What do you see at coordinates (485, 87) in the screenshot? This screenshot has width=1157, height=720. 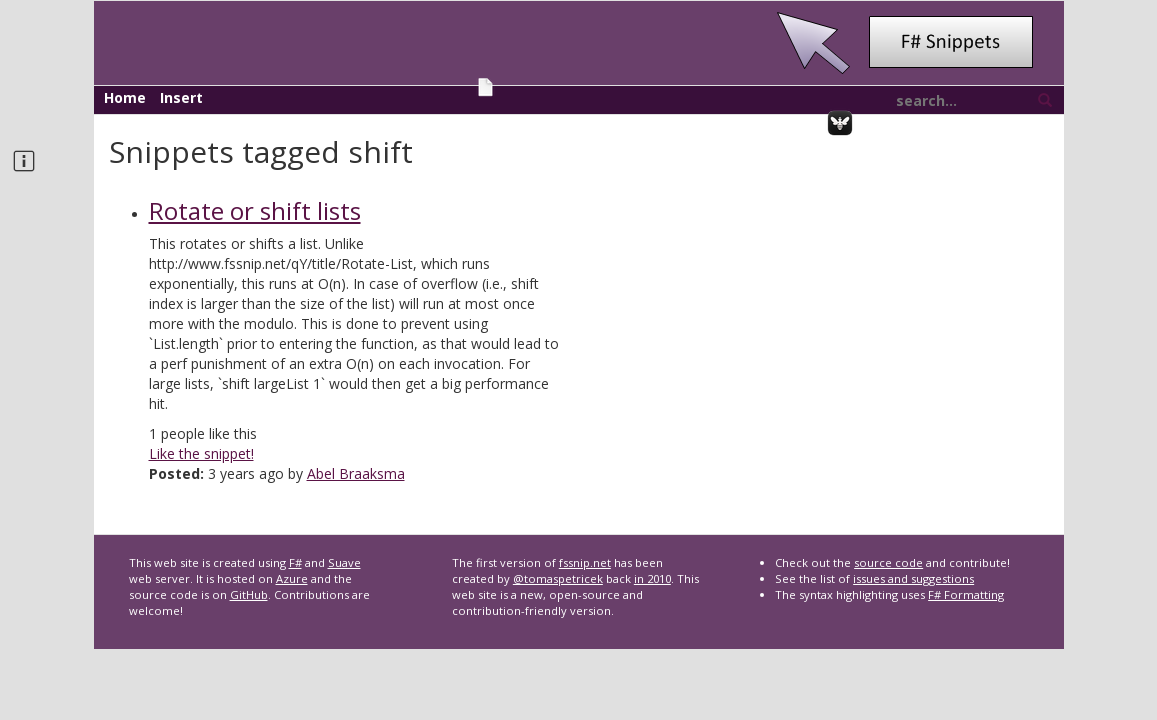 I see `a blank or empty document file` at bounding box center [485, 87].